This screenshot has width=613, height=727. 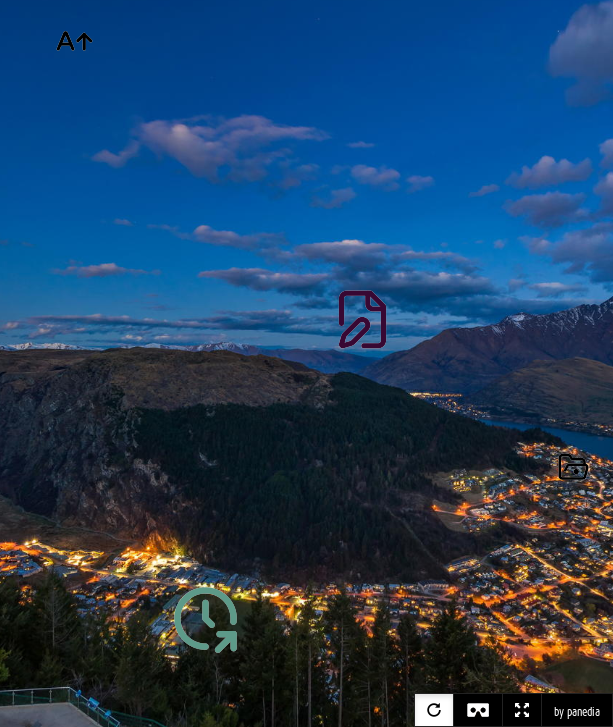 What do you see at coordinates (205, 618) in the screenshot?
I see `share a scheduled event or time` at bounding box center [205, 618].